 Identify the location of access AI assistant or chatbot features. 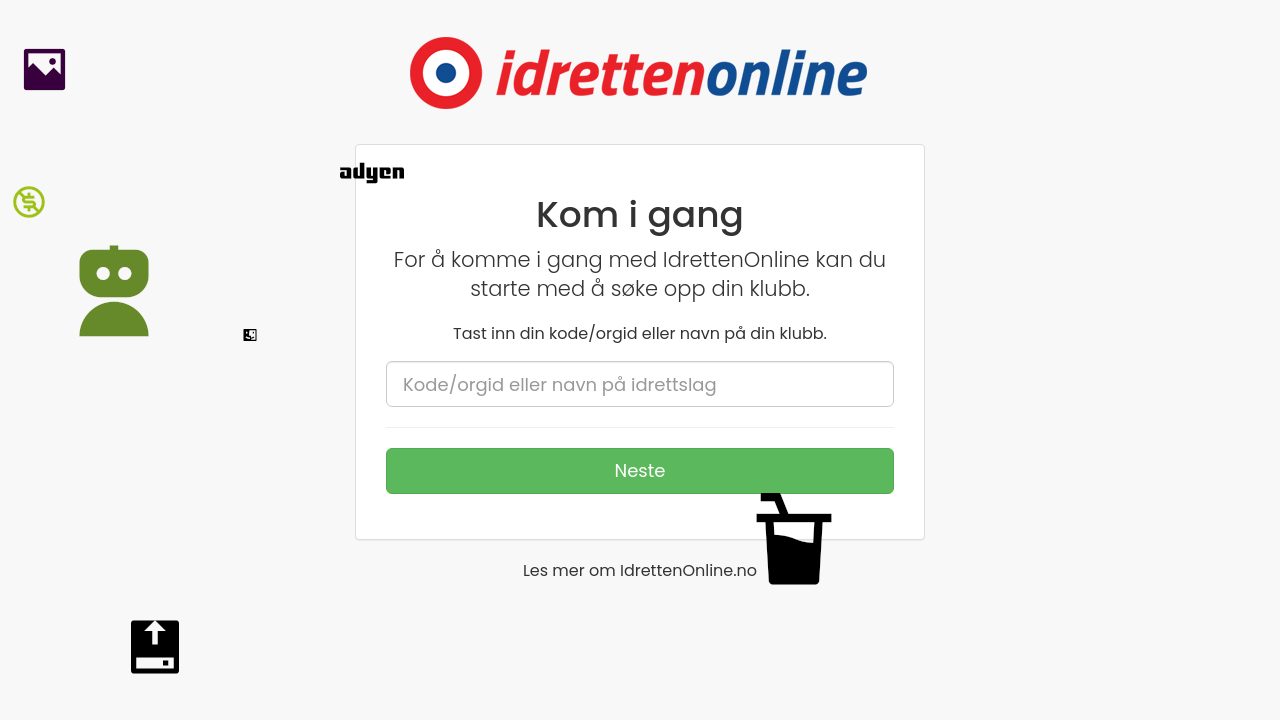
(114, 293).